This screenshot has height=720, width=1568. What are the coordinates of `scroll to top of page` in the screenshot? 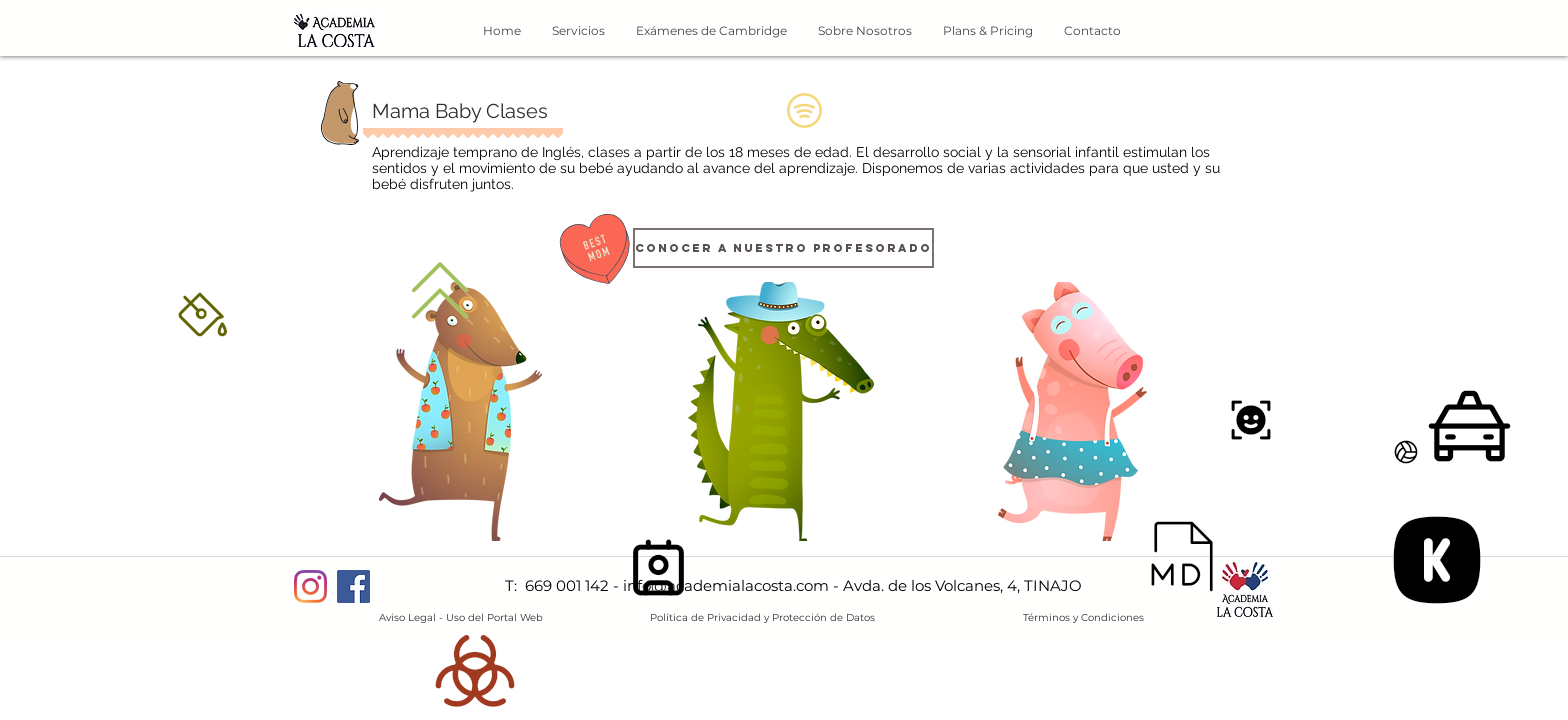 It's located at (440, 293).